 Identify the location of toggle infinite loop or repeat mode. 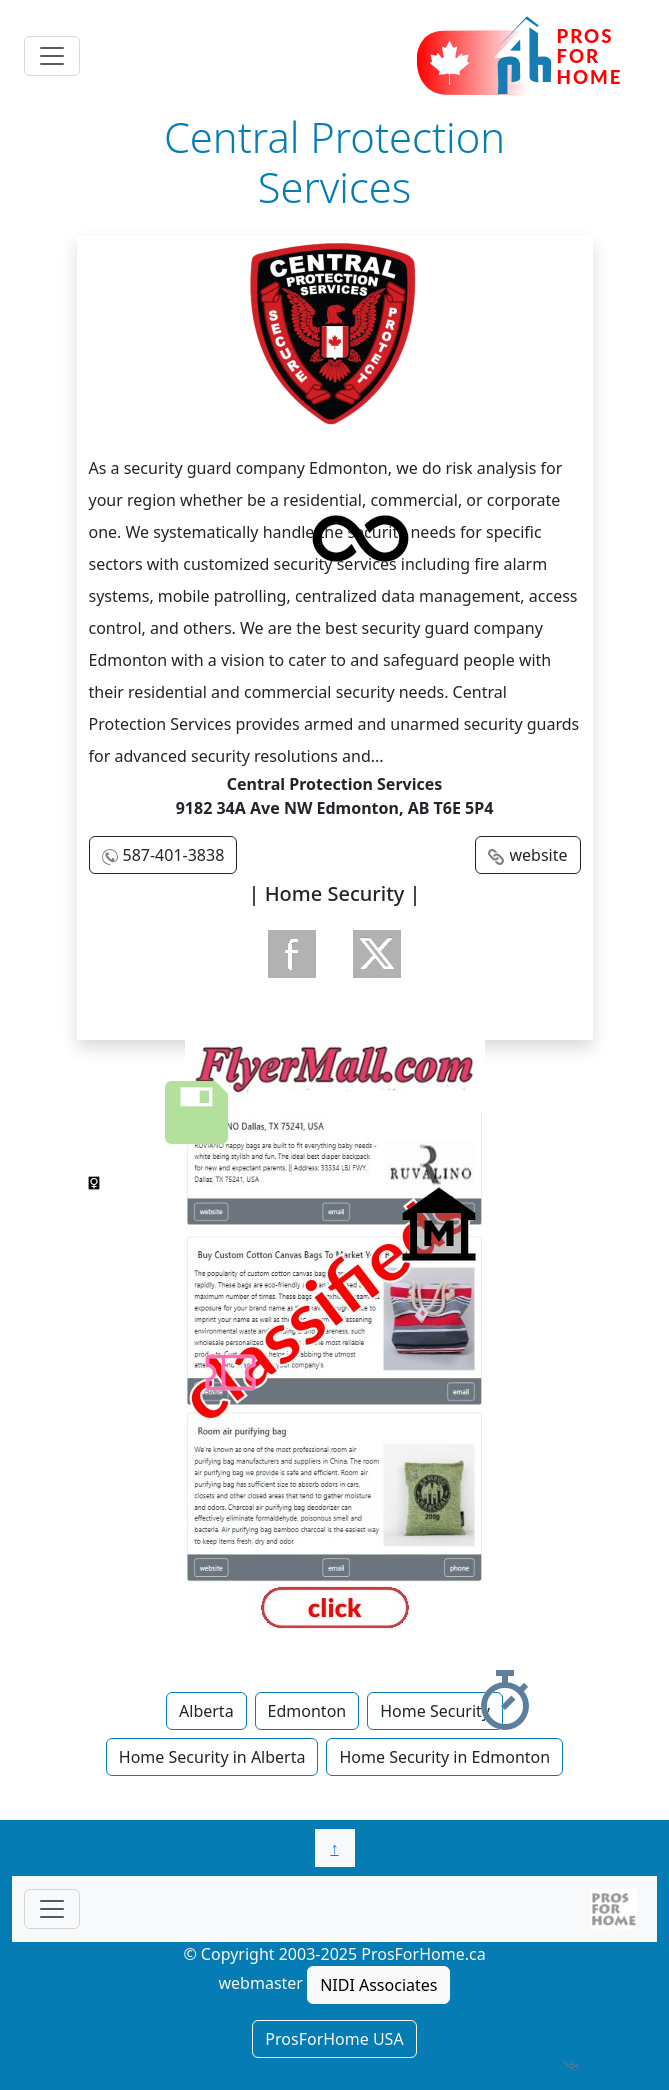
(360, 538).